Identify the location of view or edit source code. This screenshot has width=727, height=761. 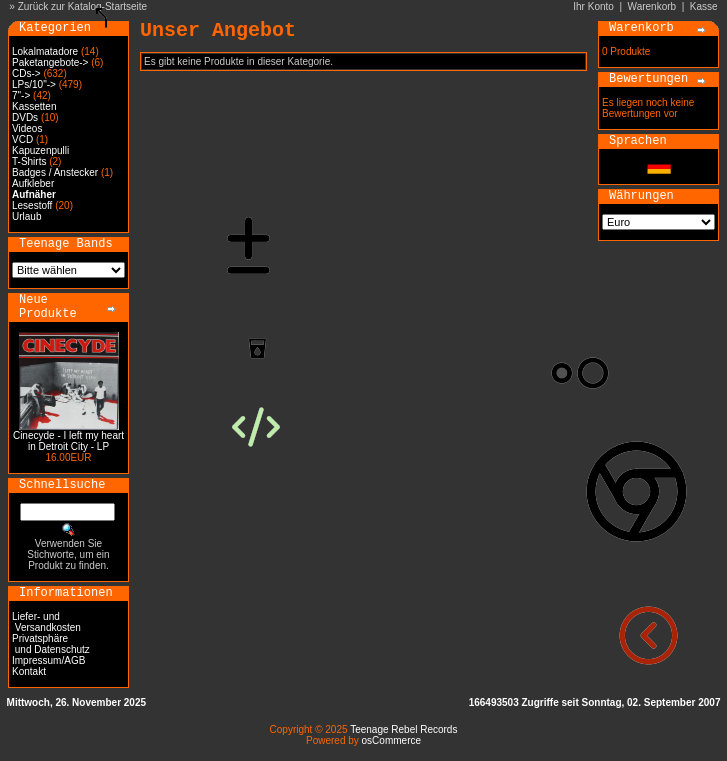
(256, 427).